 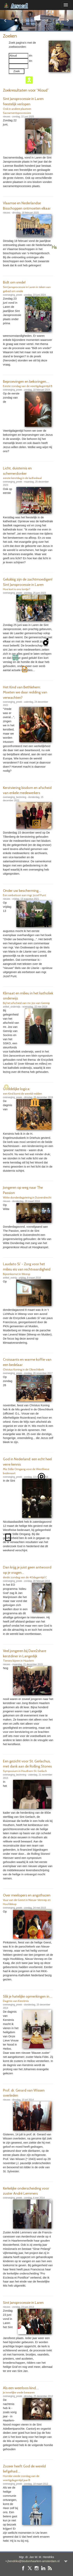 I want to click on format text as heading level 6, so click(x=54, y=247).